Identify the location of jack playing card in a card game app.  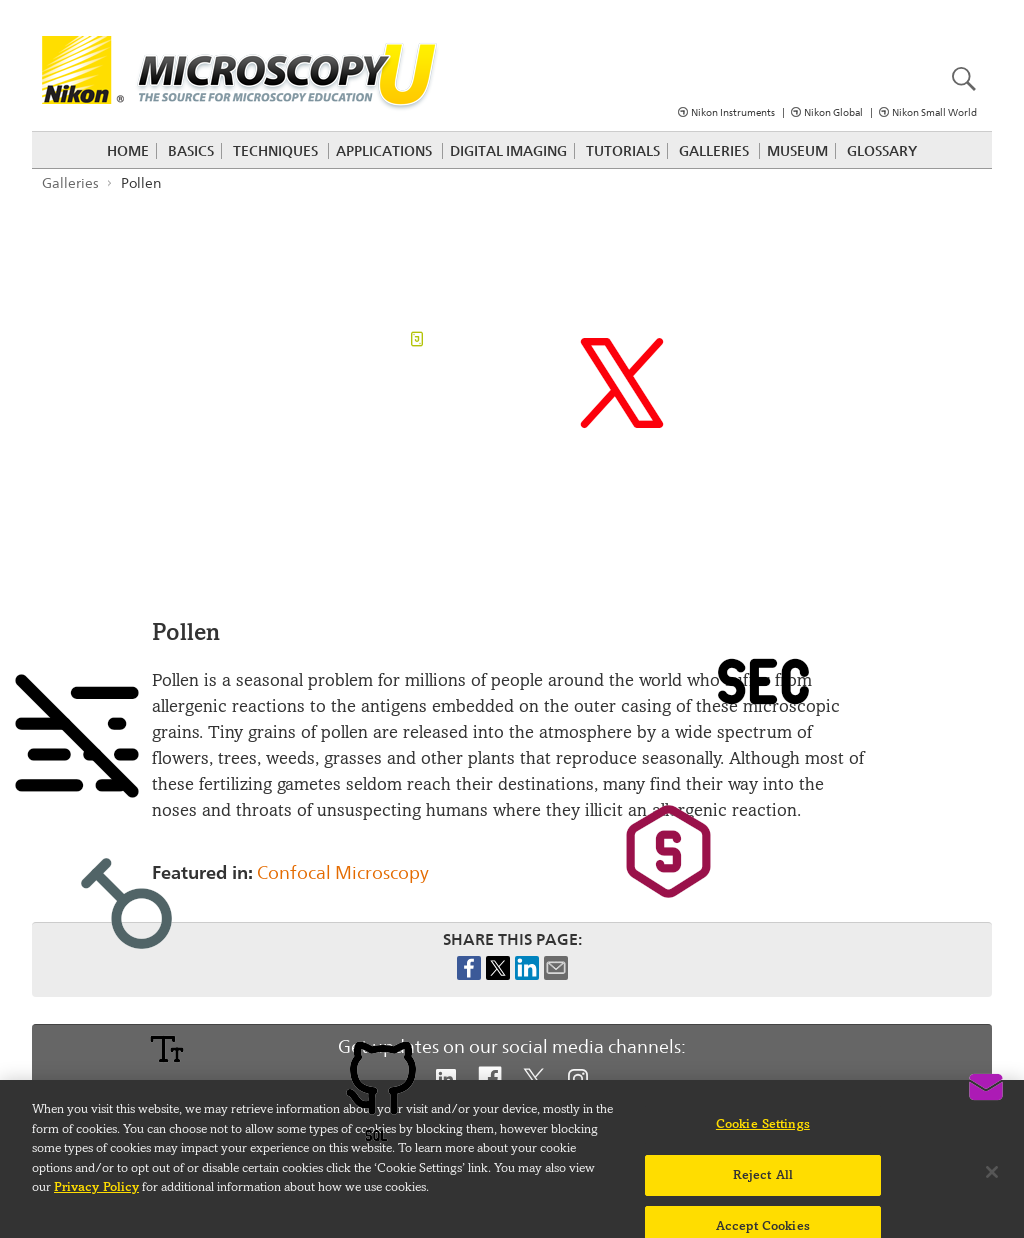
(417, 339).